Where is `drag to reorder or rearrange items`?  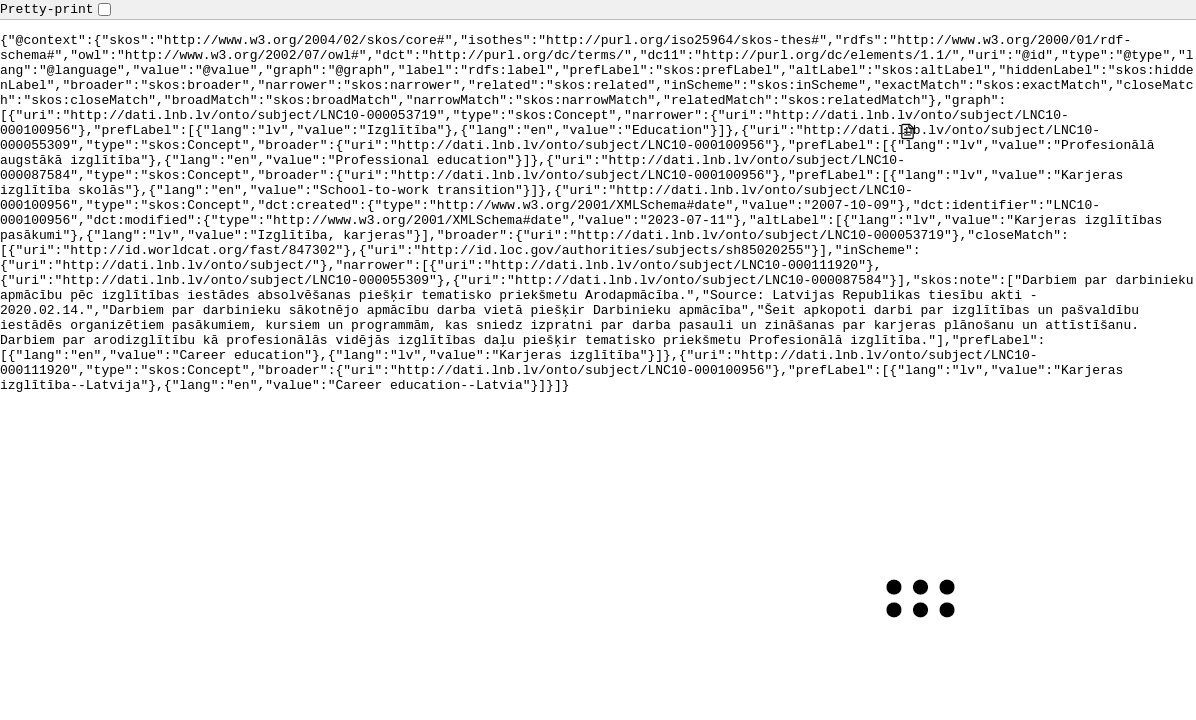 drag to reorder or rearrange items is located at coordinates (920, 598).